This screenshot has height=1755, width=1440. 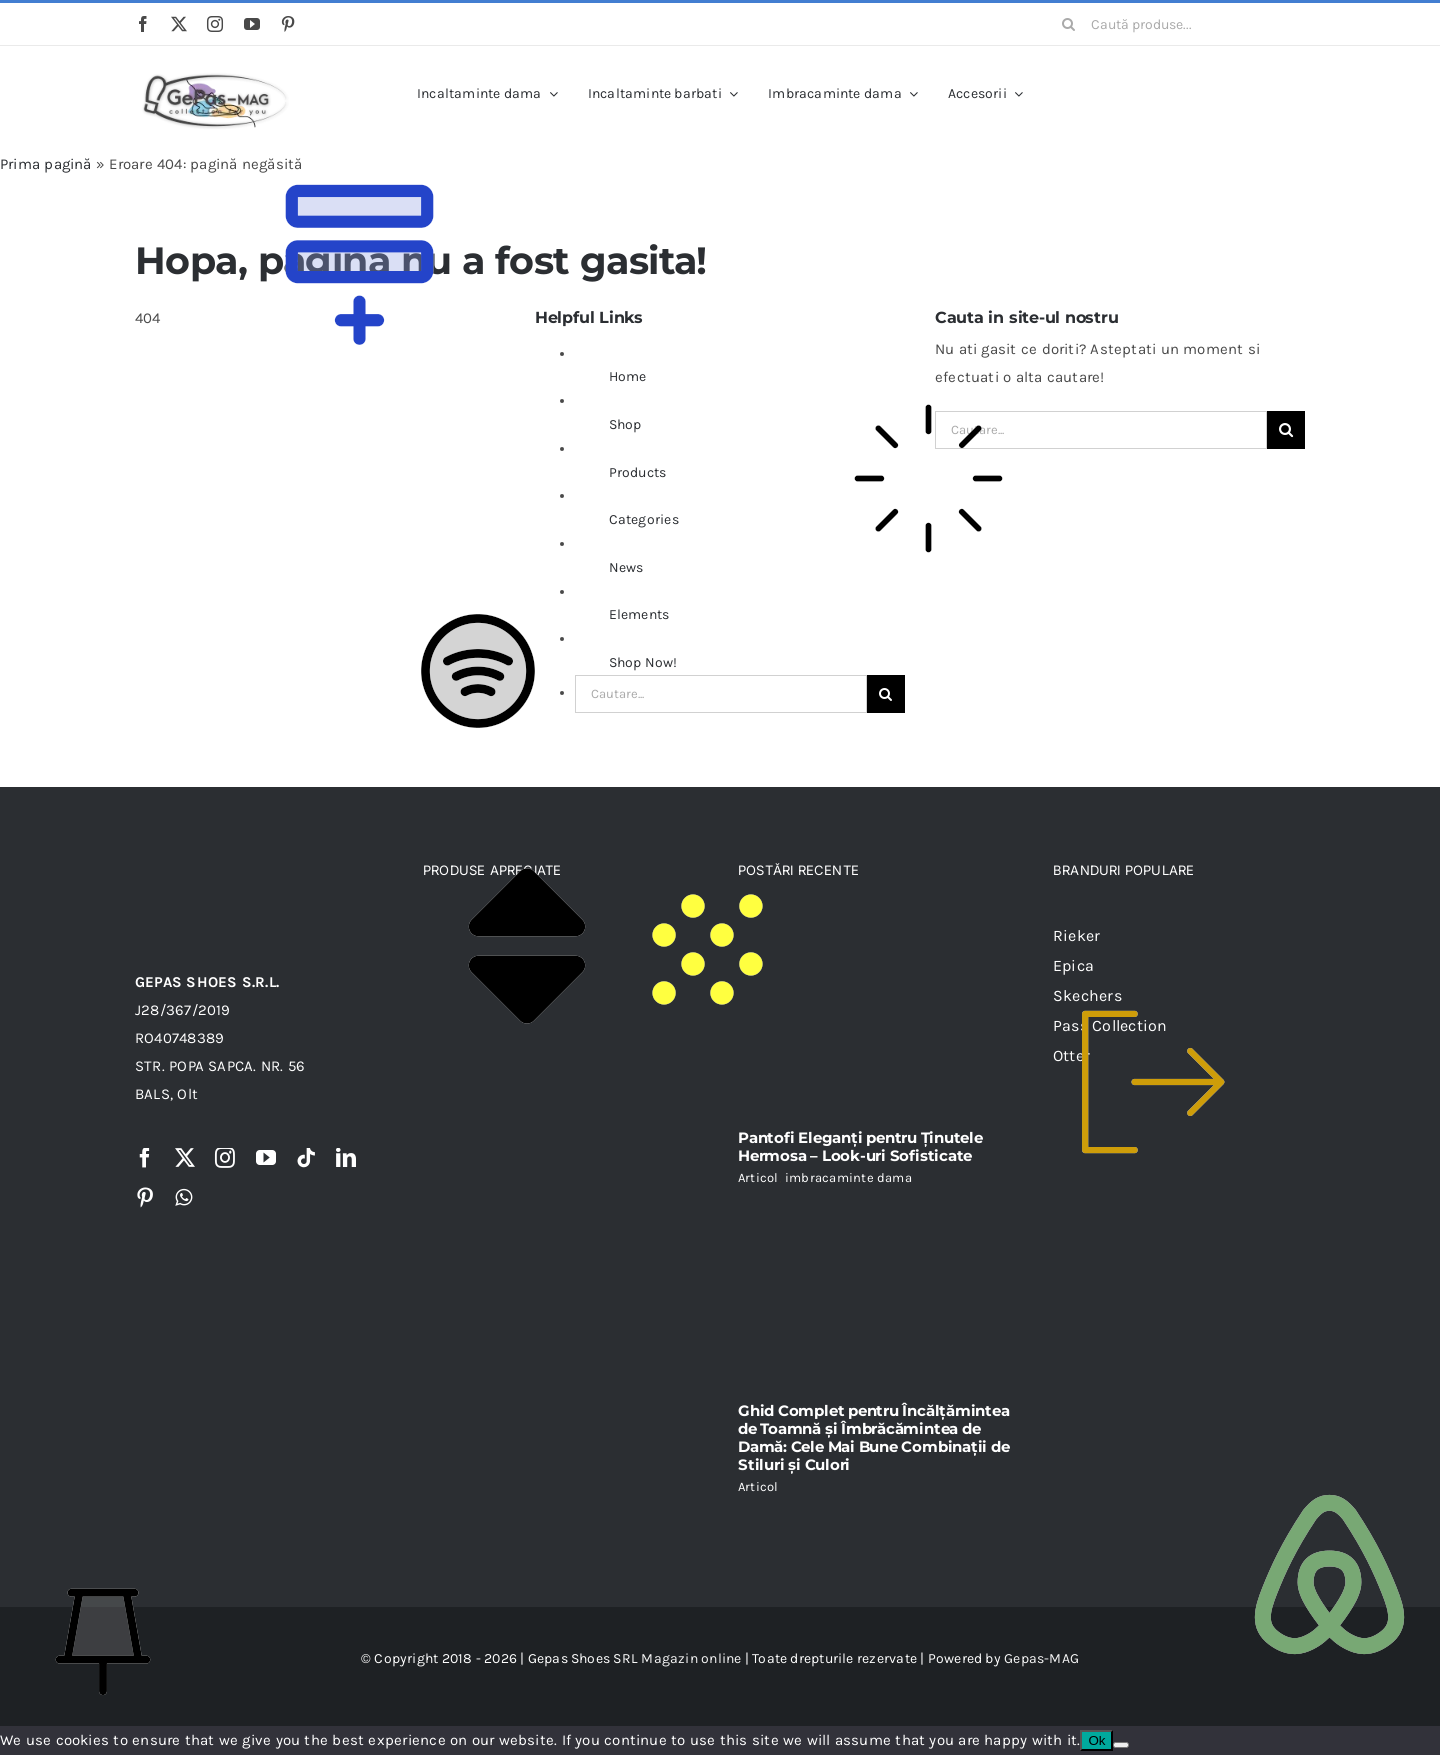 I want to click on open Spotify app, so click(x=478, y=671).